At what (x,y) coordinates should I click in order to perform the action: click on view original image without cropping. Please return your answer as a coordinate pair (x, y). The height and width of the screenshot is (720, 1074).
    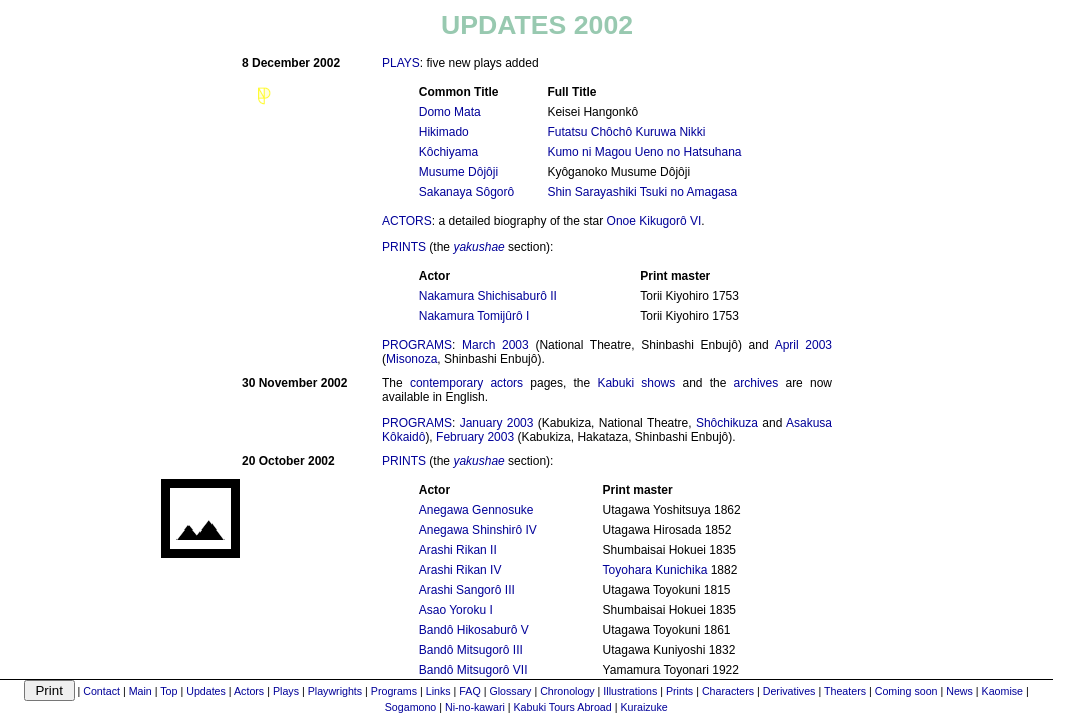
    Looking at the image, I should click on (200, 518).